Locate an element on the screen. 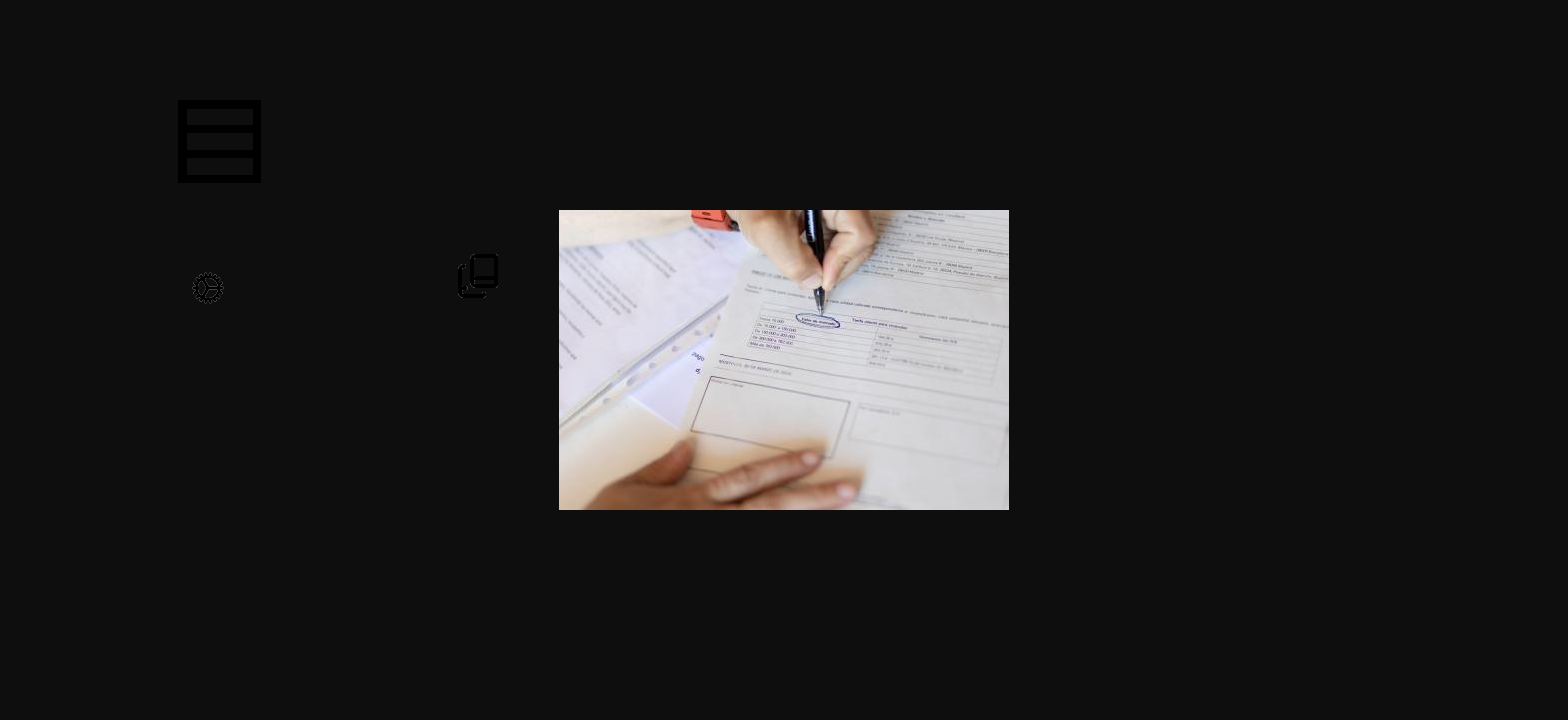  duplicate or copy a book/document is located at coordinates (478, 276).